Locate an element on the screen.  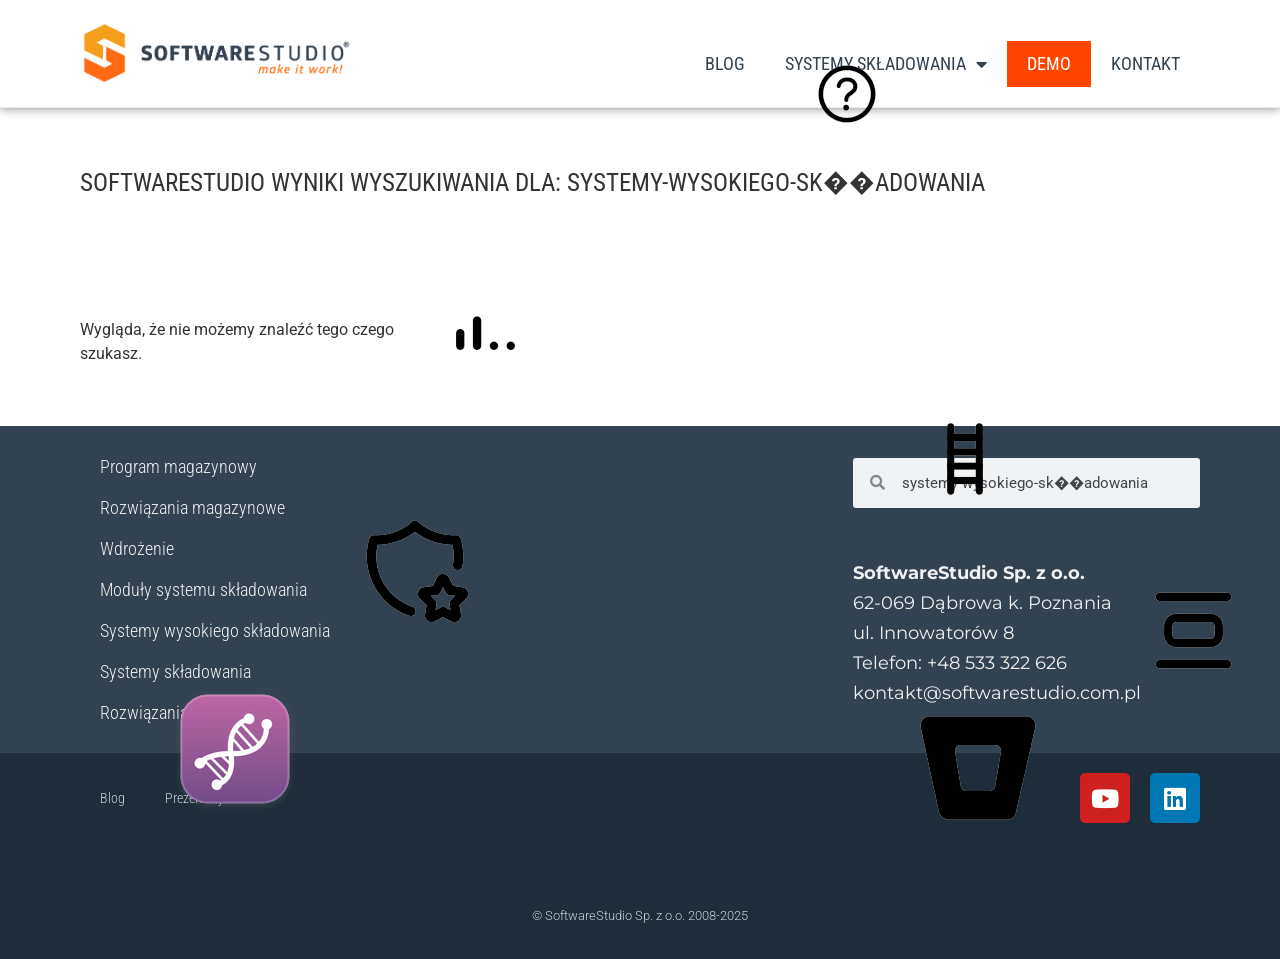
distribute elements evenly horizontally is located at coordinates (1193, 630).